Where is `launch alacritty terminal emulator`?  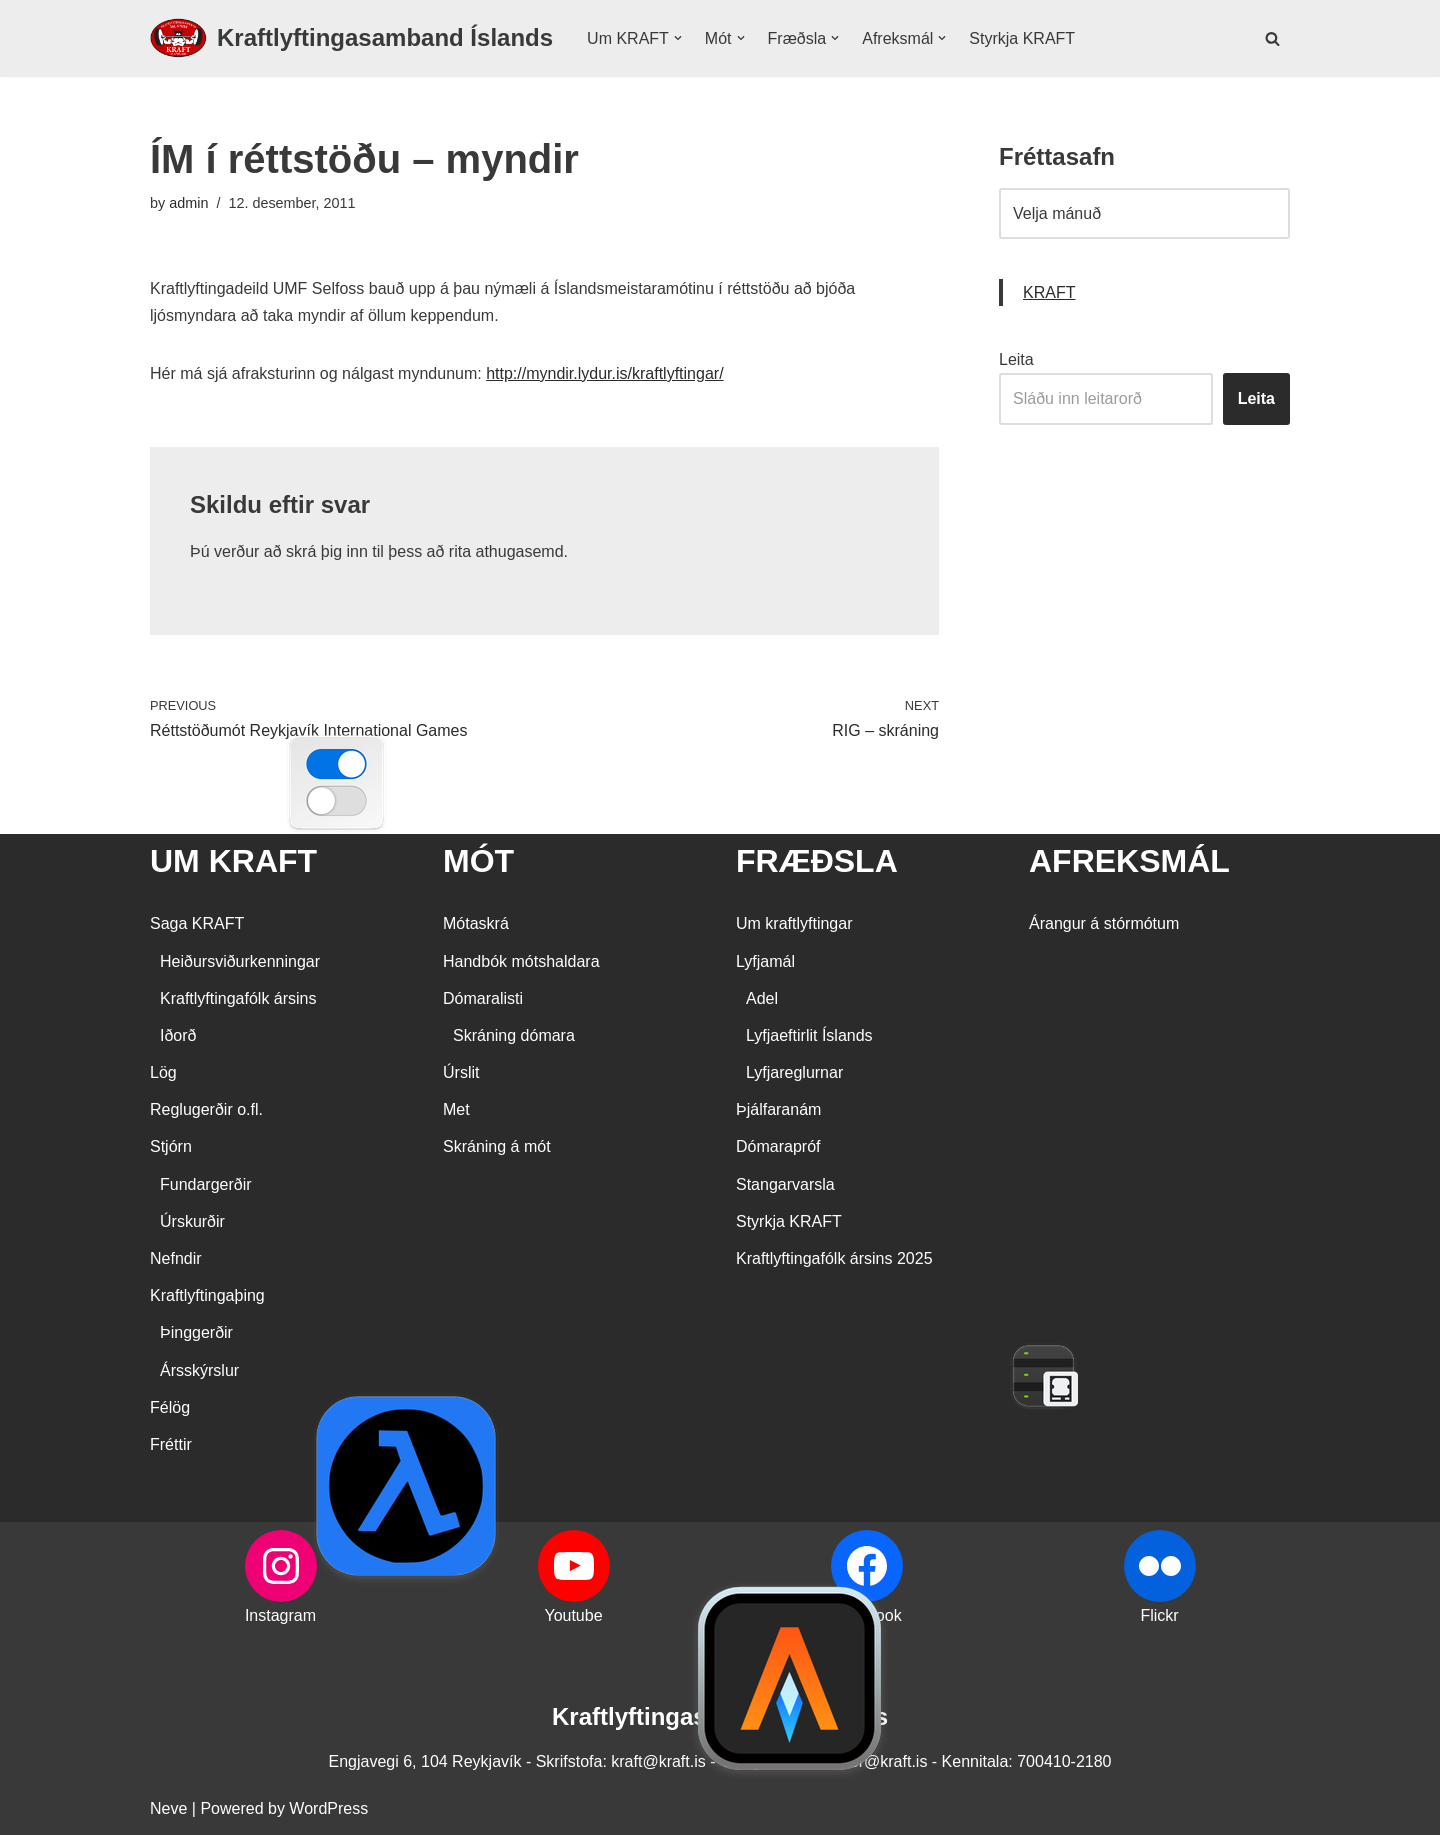
launch alacritty terminal emulator is located at coordinates (789, 1678).